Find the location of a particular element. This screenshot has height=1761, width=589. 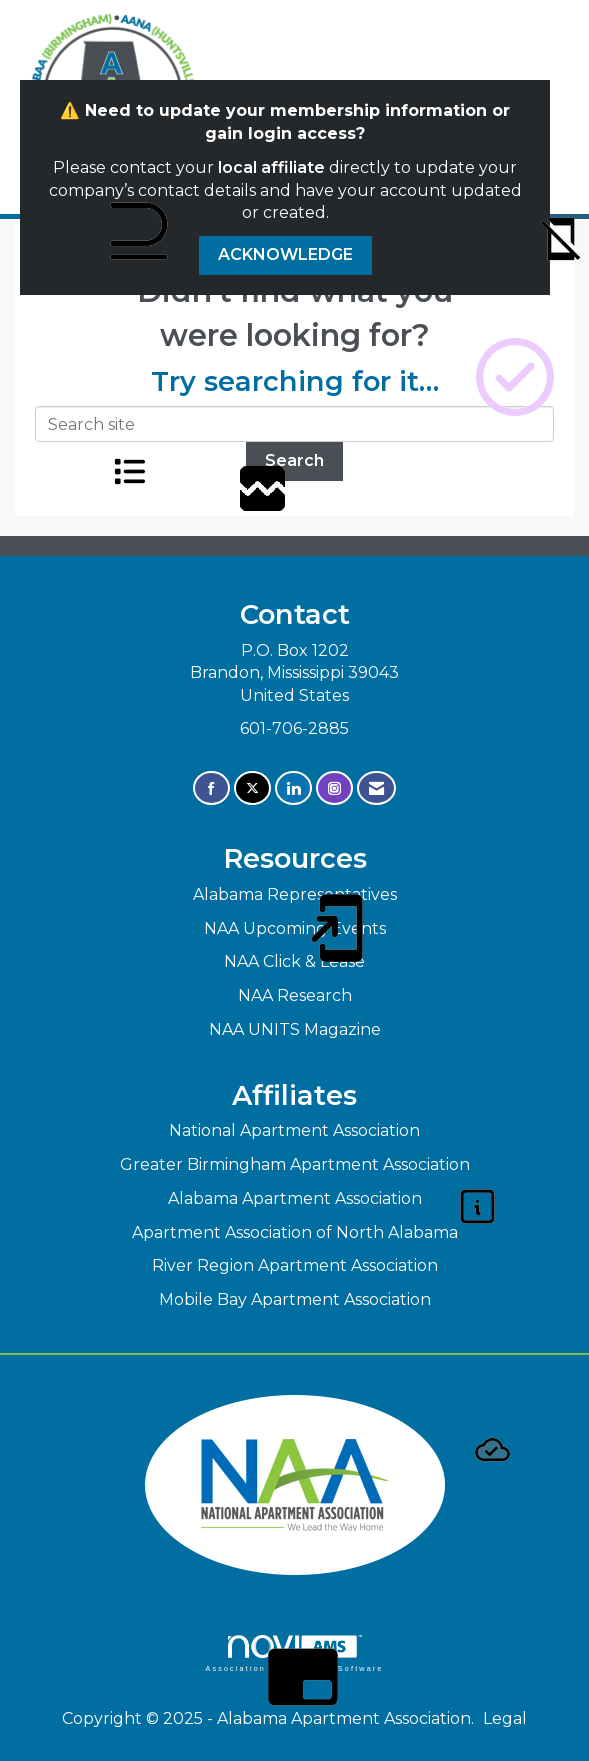

add this page to home screen is located at coordinates (338, 928).